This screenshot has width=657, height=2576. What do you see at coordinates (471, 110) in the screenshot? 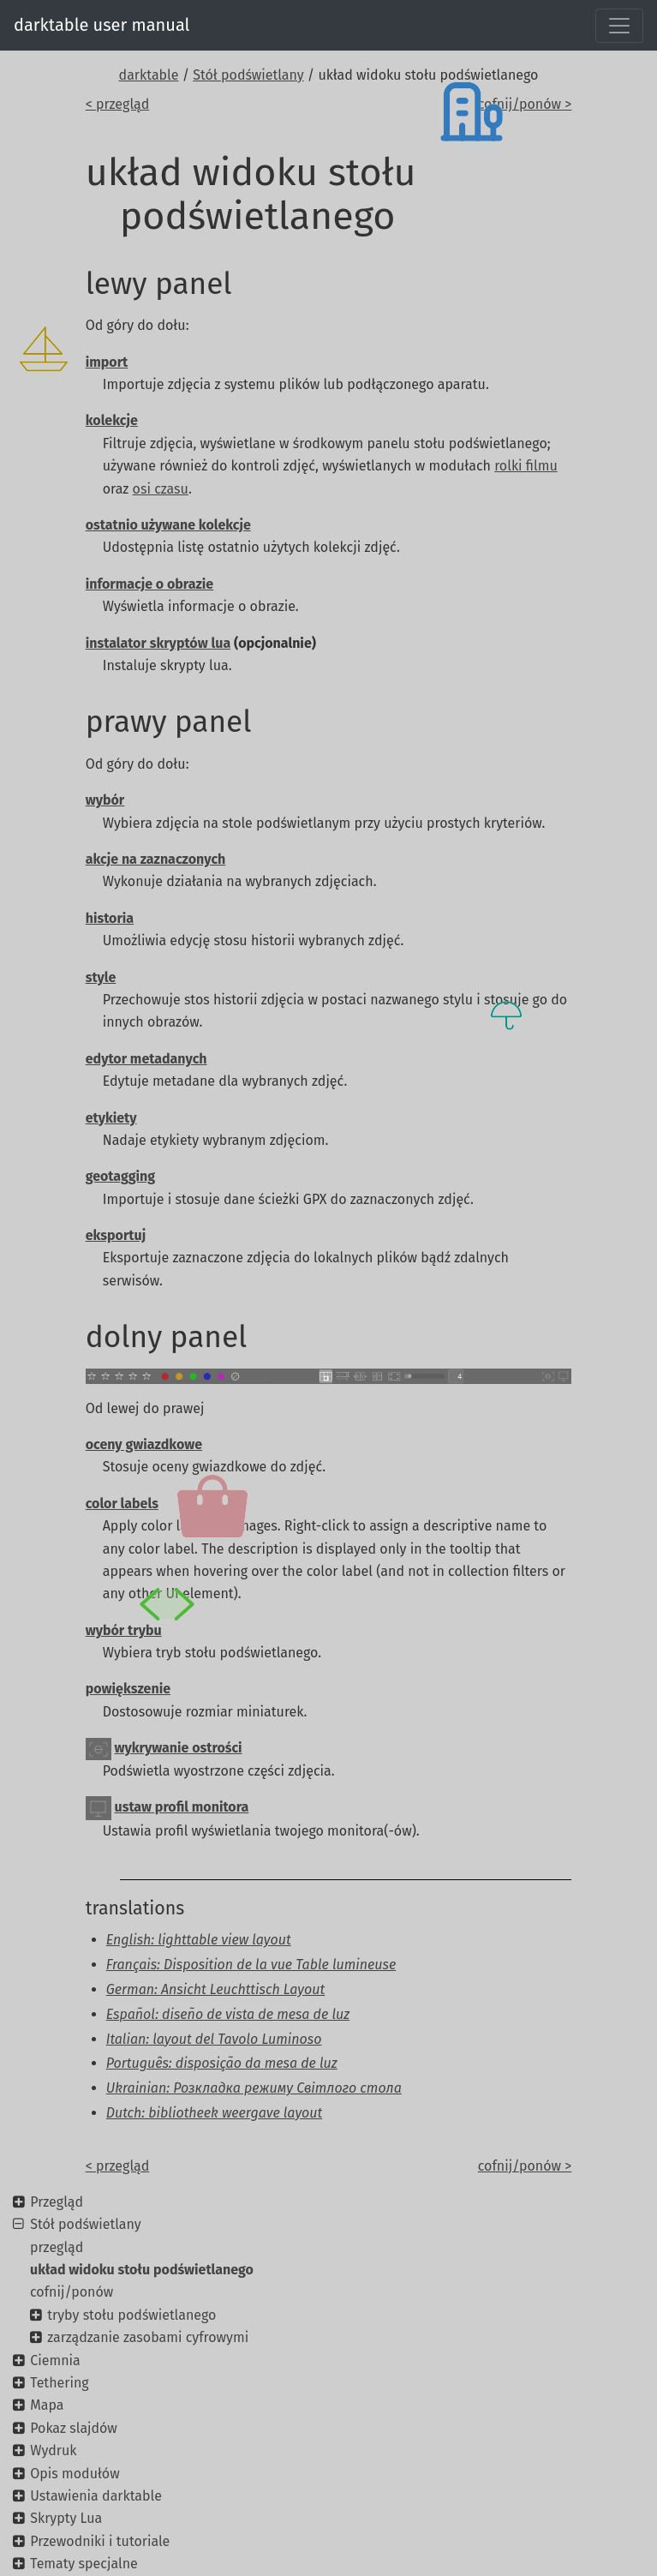
I see `view property listings` at bounding box center [471, 110].